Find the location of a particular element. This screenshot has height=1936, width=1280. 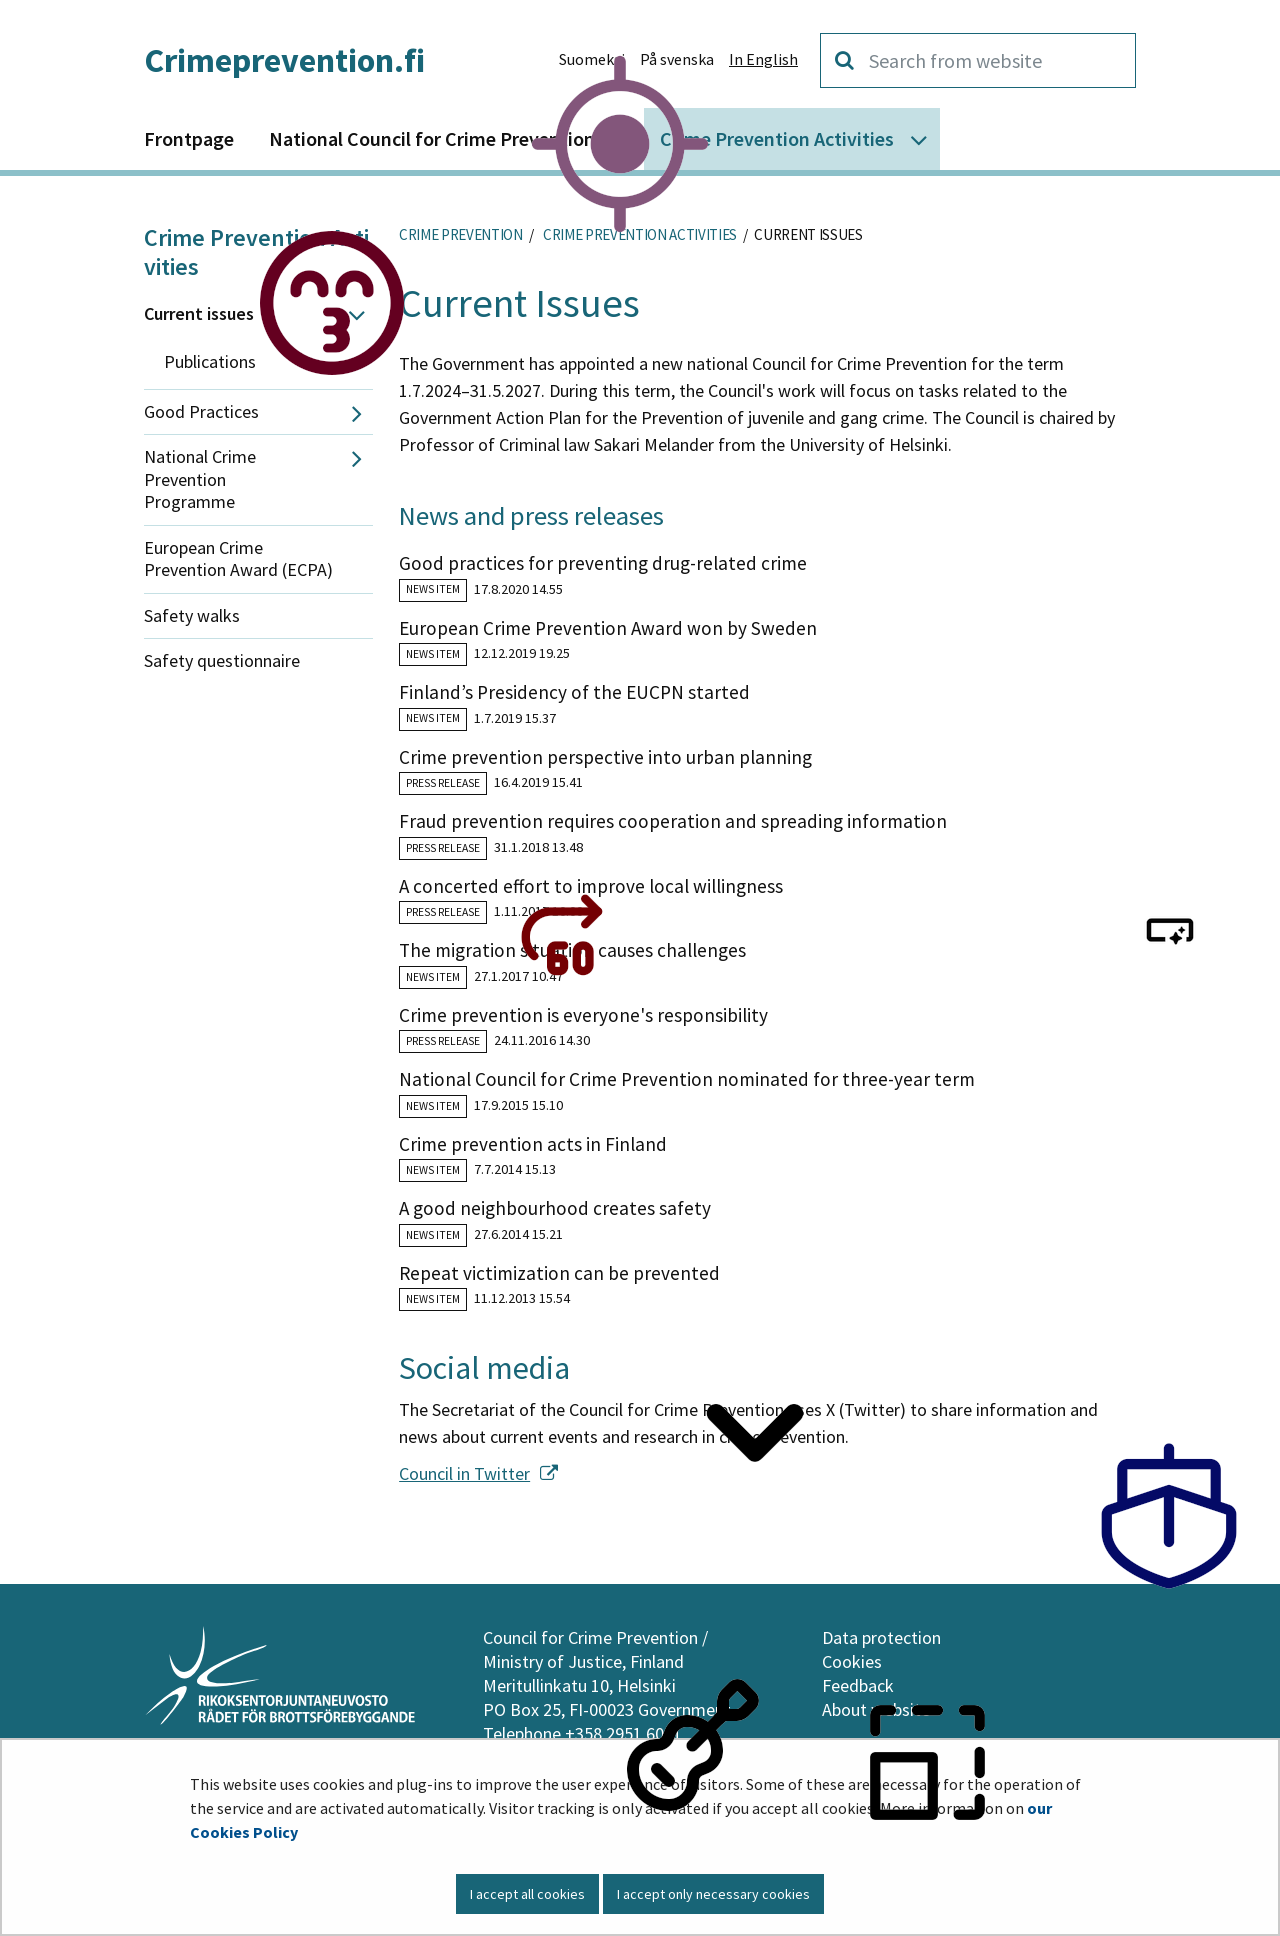

add a smart or AI-powered action button is located at coordinates (1170, 930).